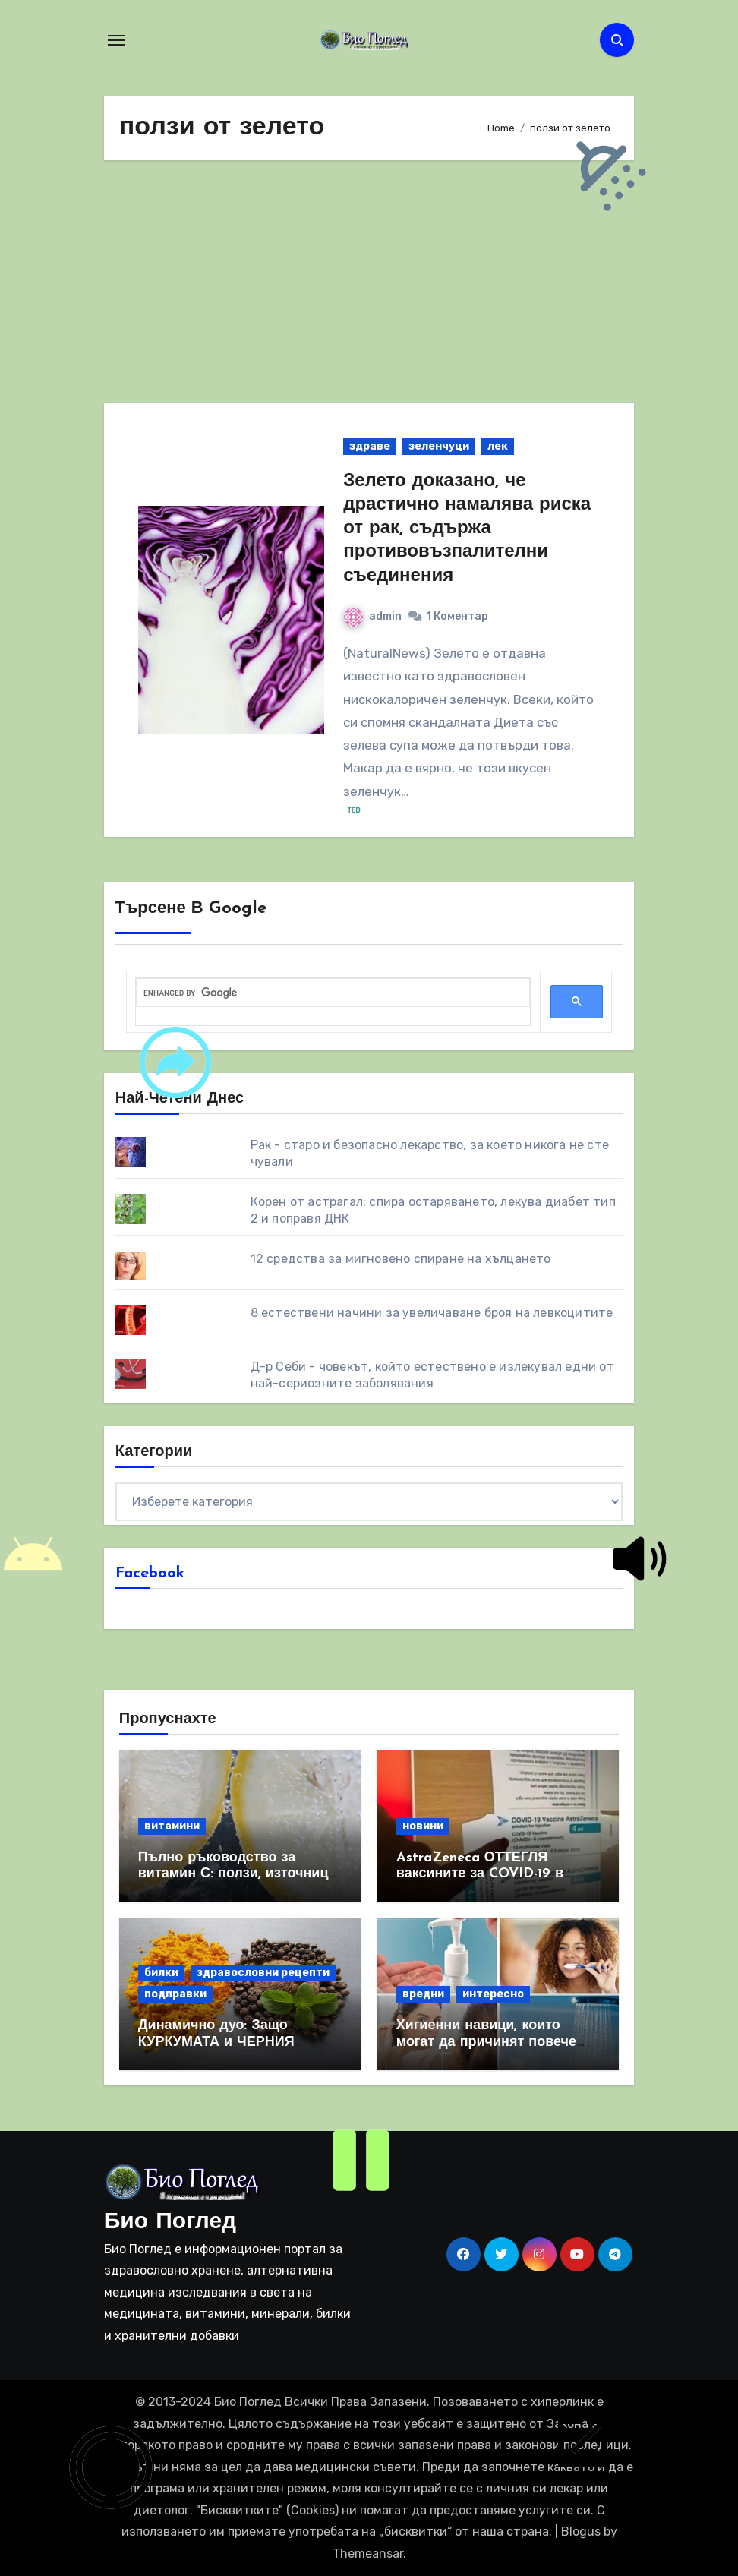 This screenshot has height=2576, width=738. I want to click on open the TED app or website, so click(354, 810).